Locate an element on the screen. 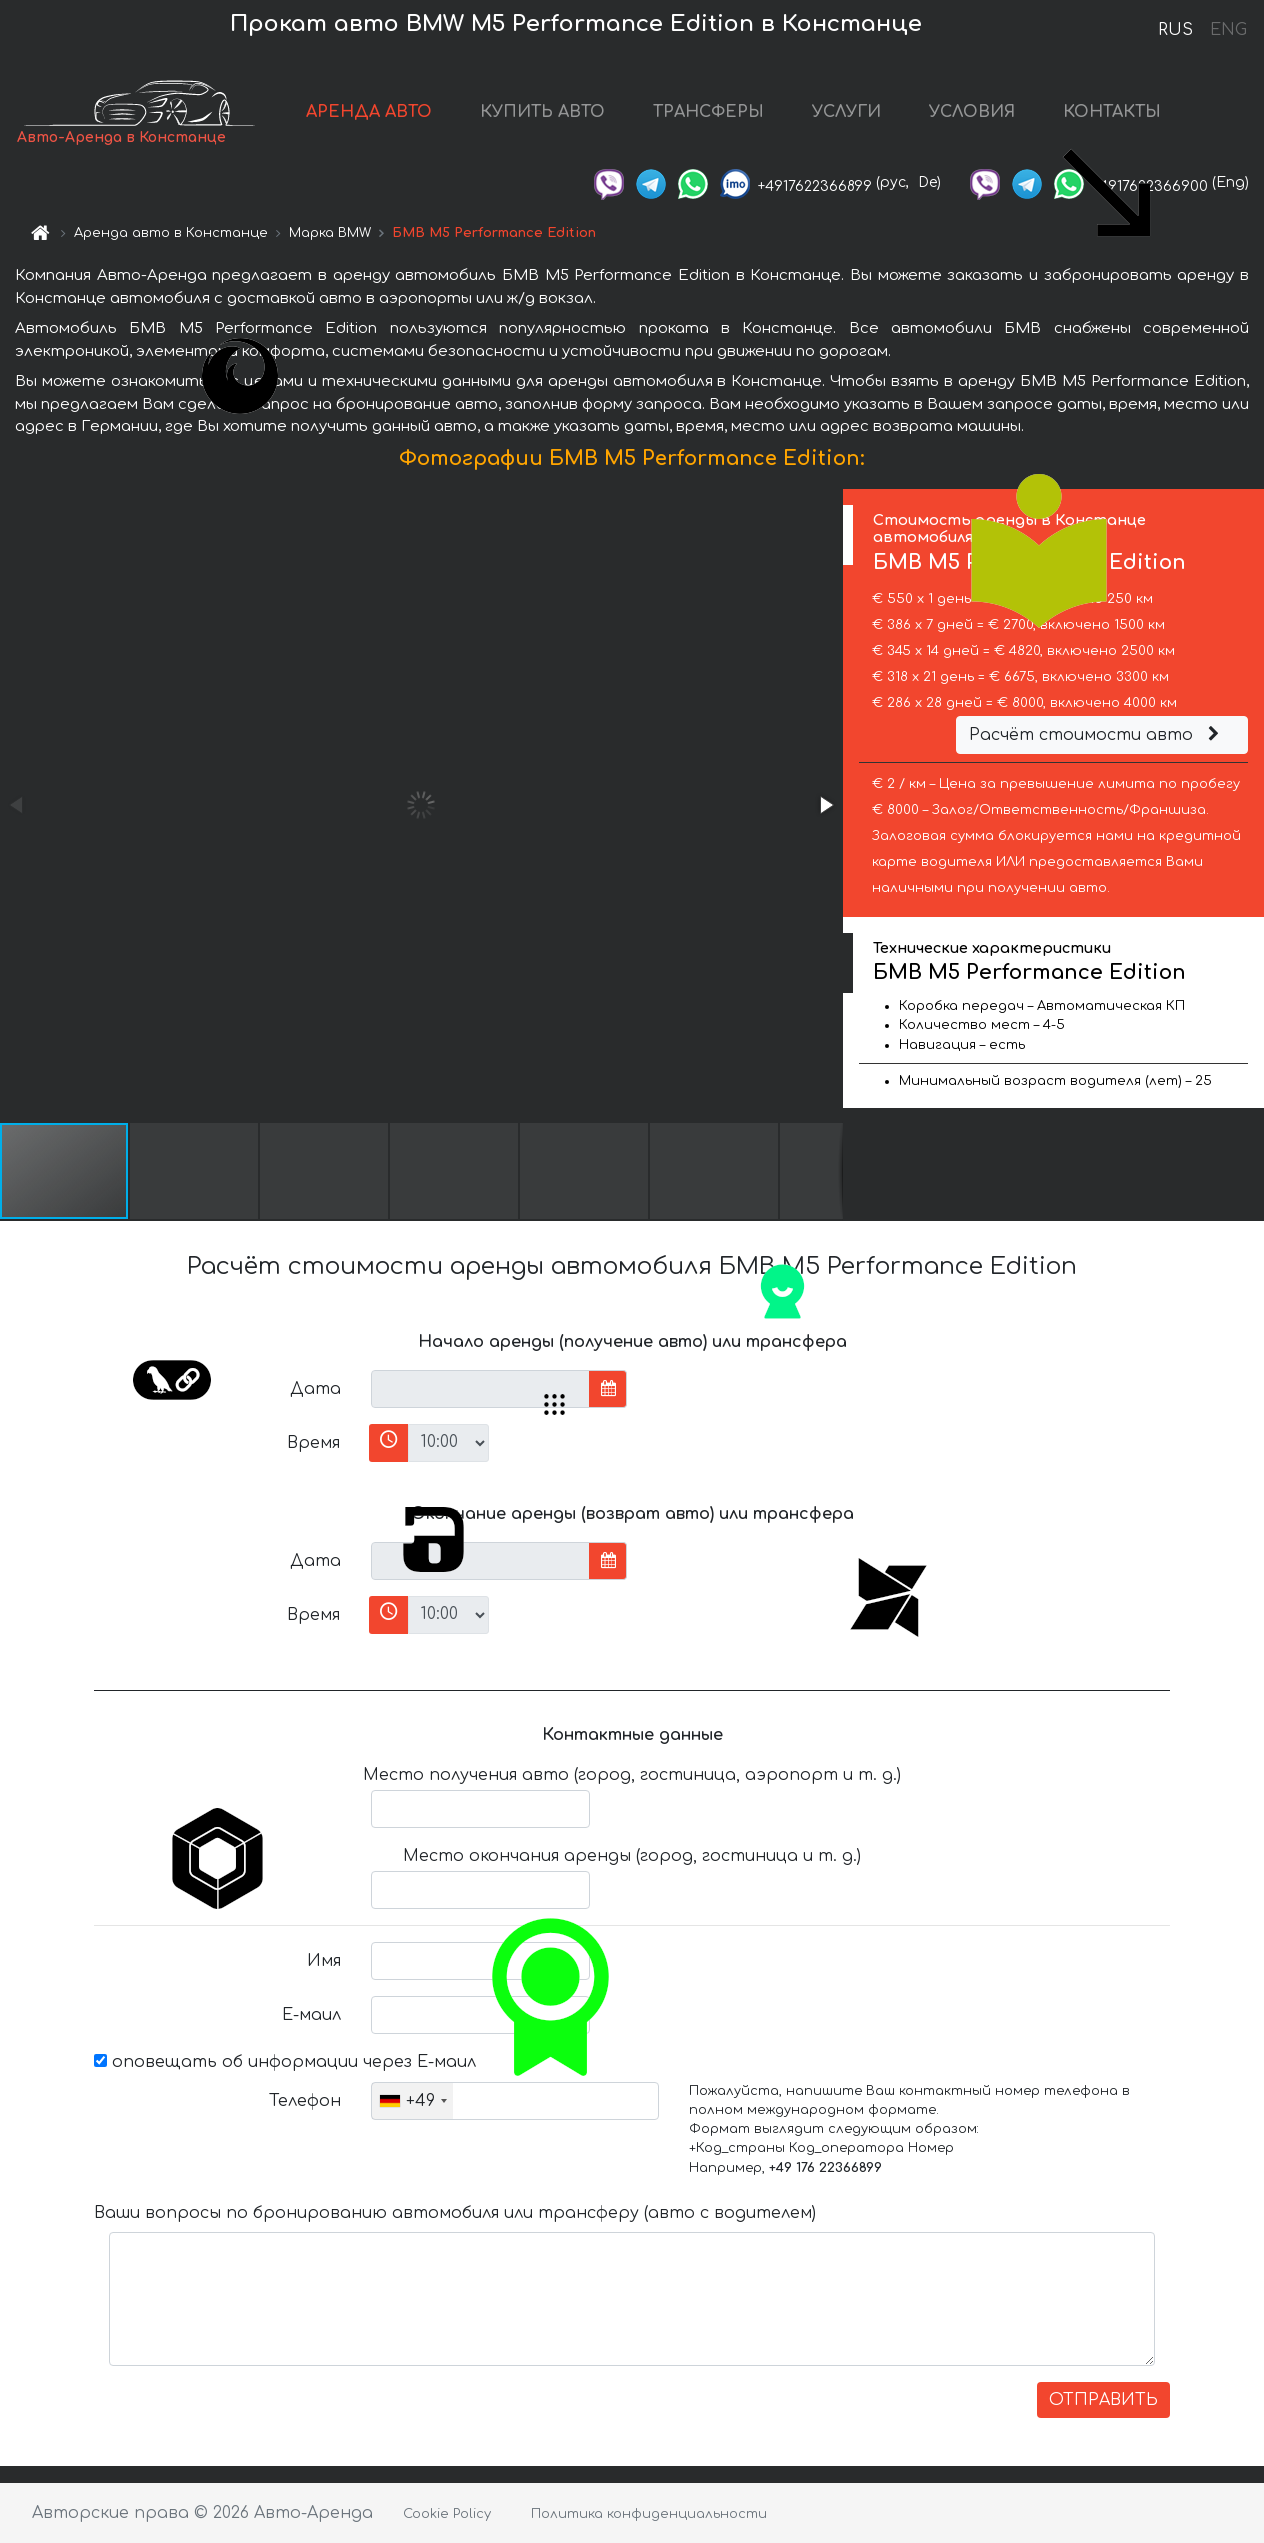 Image resolution: width=1264 pixels, height=2543 pixels. open Firefox browser is located at coordinates (240, 376).